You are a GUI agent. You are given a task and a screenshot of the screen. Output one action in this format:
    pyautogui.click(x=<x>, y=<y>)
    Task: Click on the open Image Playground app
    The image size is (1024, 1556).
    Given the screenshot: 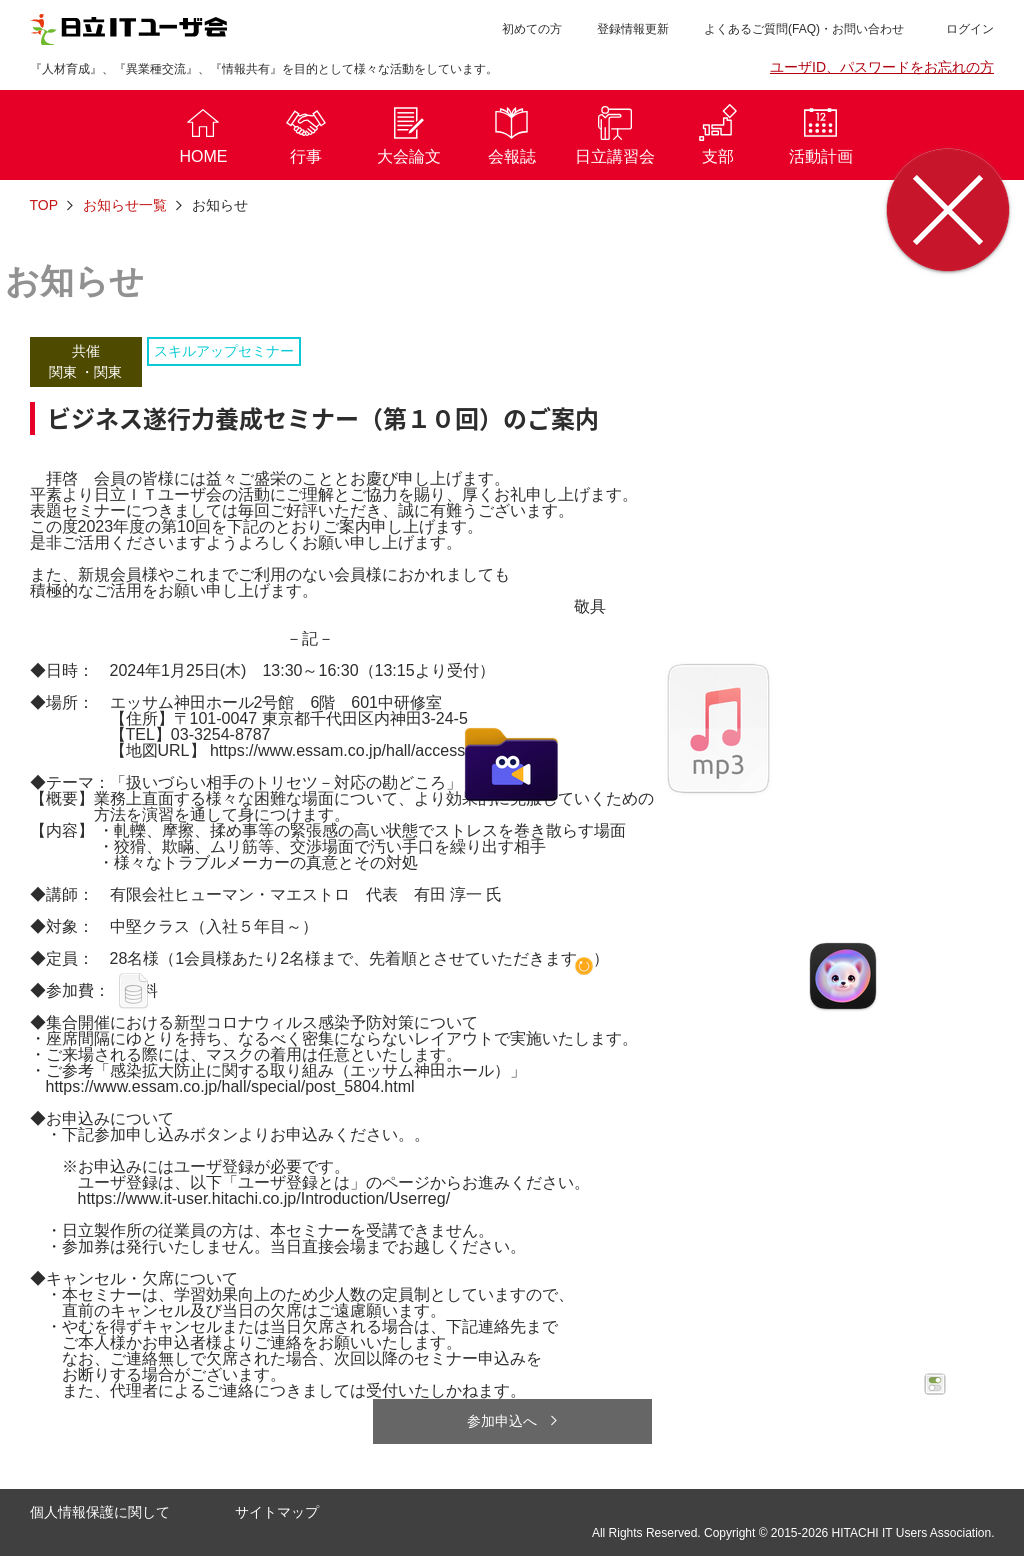 What is the action you would take?
    pyautogui.click(x=843, y=976)
    